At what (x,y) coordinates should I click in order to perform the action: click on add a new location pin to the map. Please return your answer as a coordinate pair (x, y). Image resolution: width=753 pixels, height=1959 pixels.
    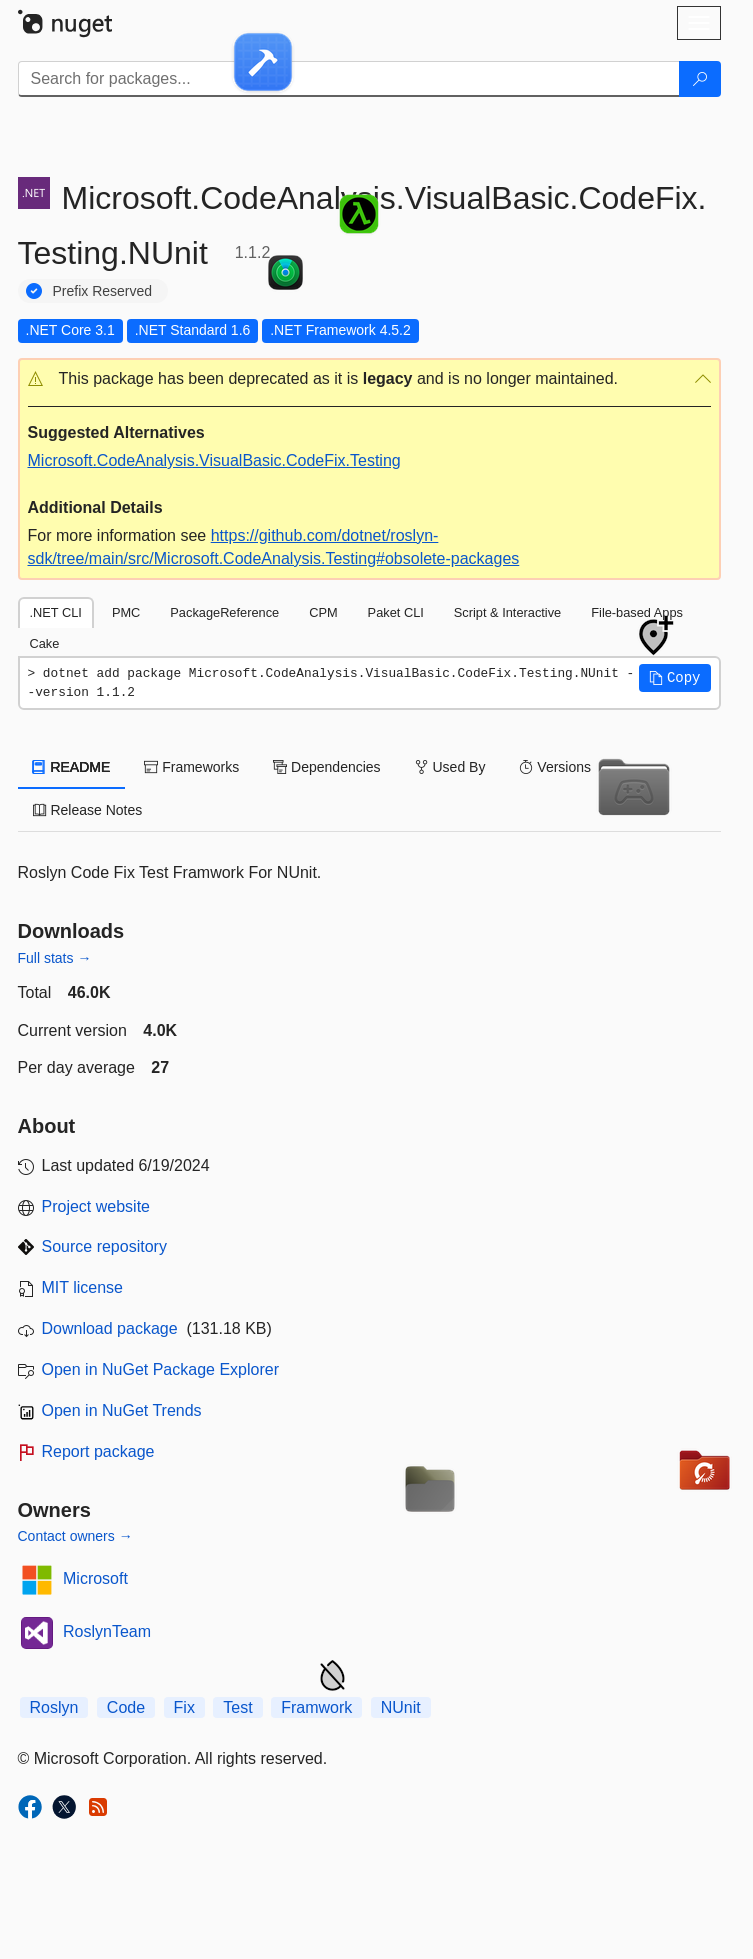
    Looking at the image, I should click on (653, 635).